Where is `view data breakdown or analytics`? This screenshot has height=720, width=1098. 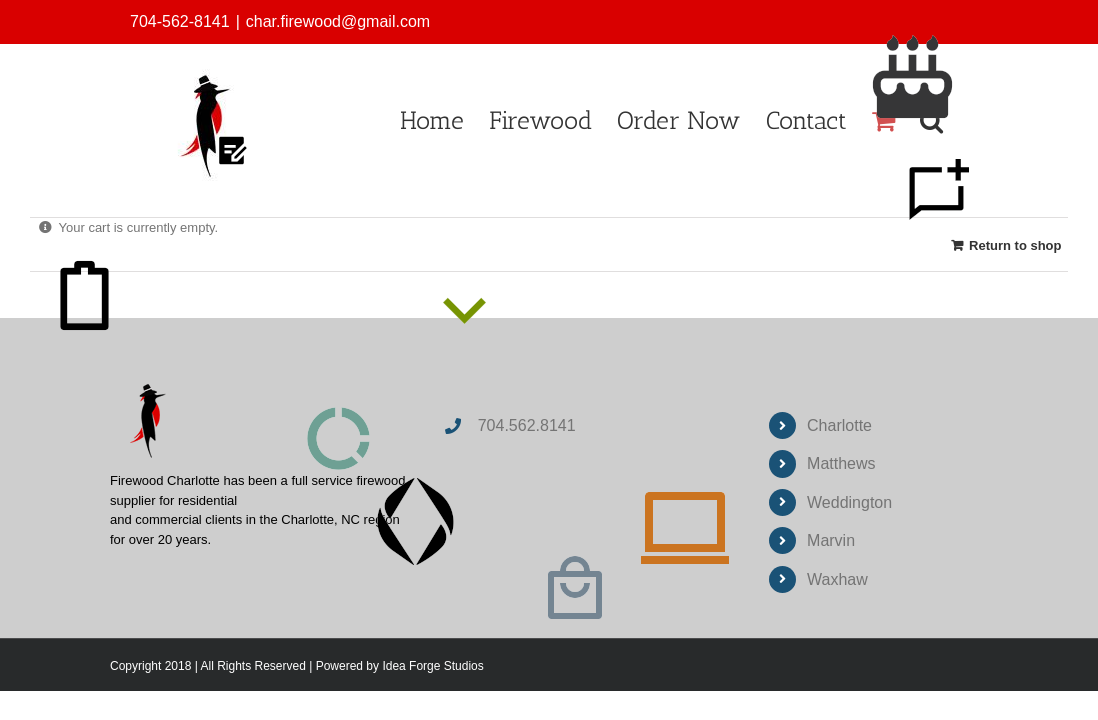
view data breakdown or analytics is located at coordinates (338, 438).